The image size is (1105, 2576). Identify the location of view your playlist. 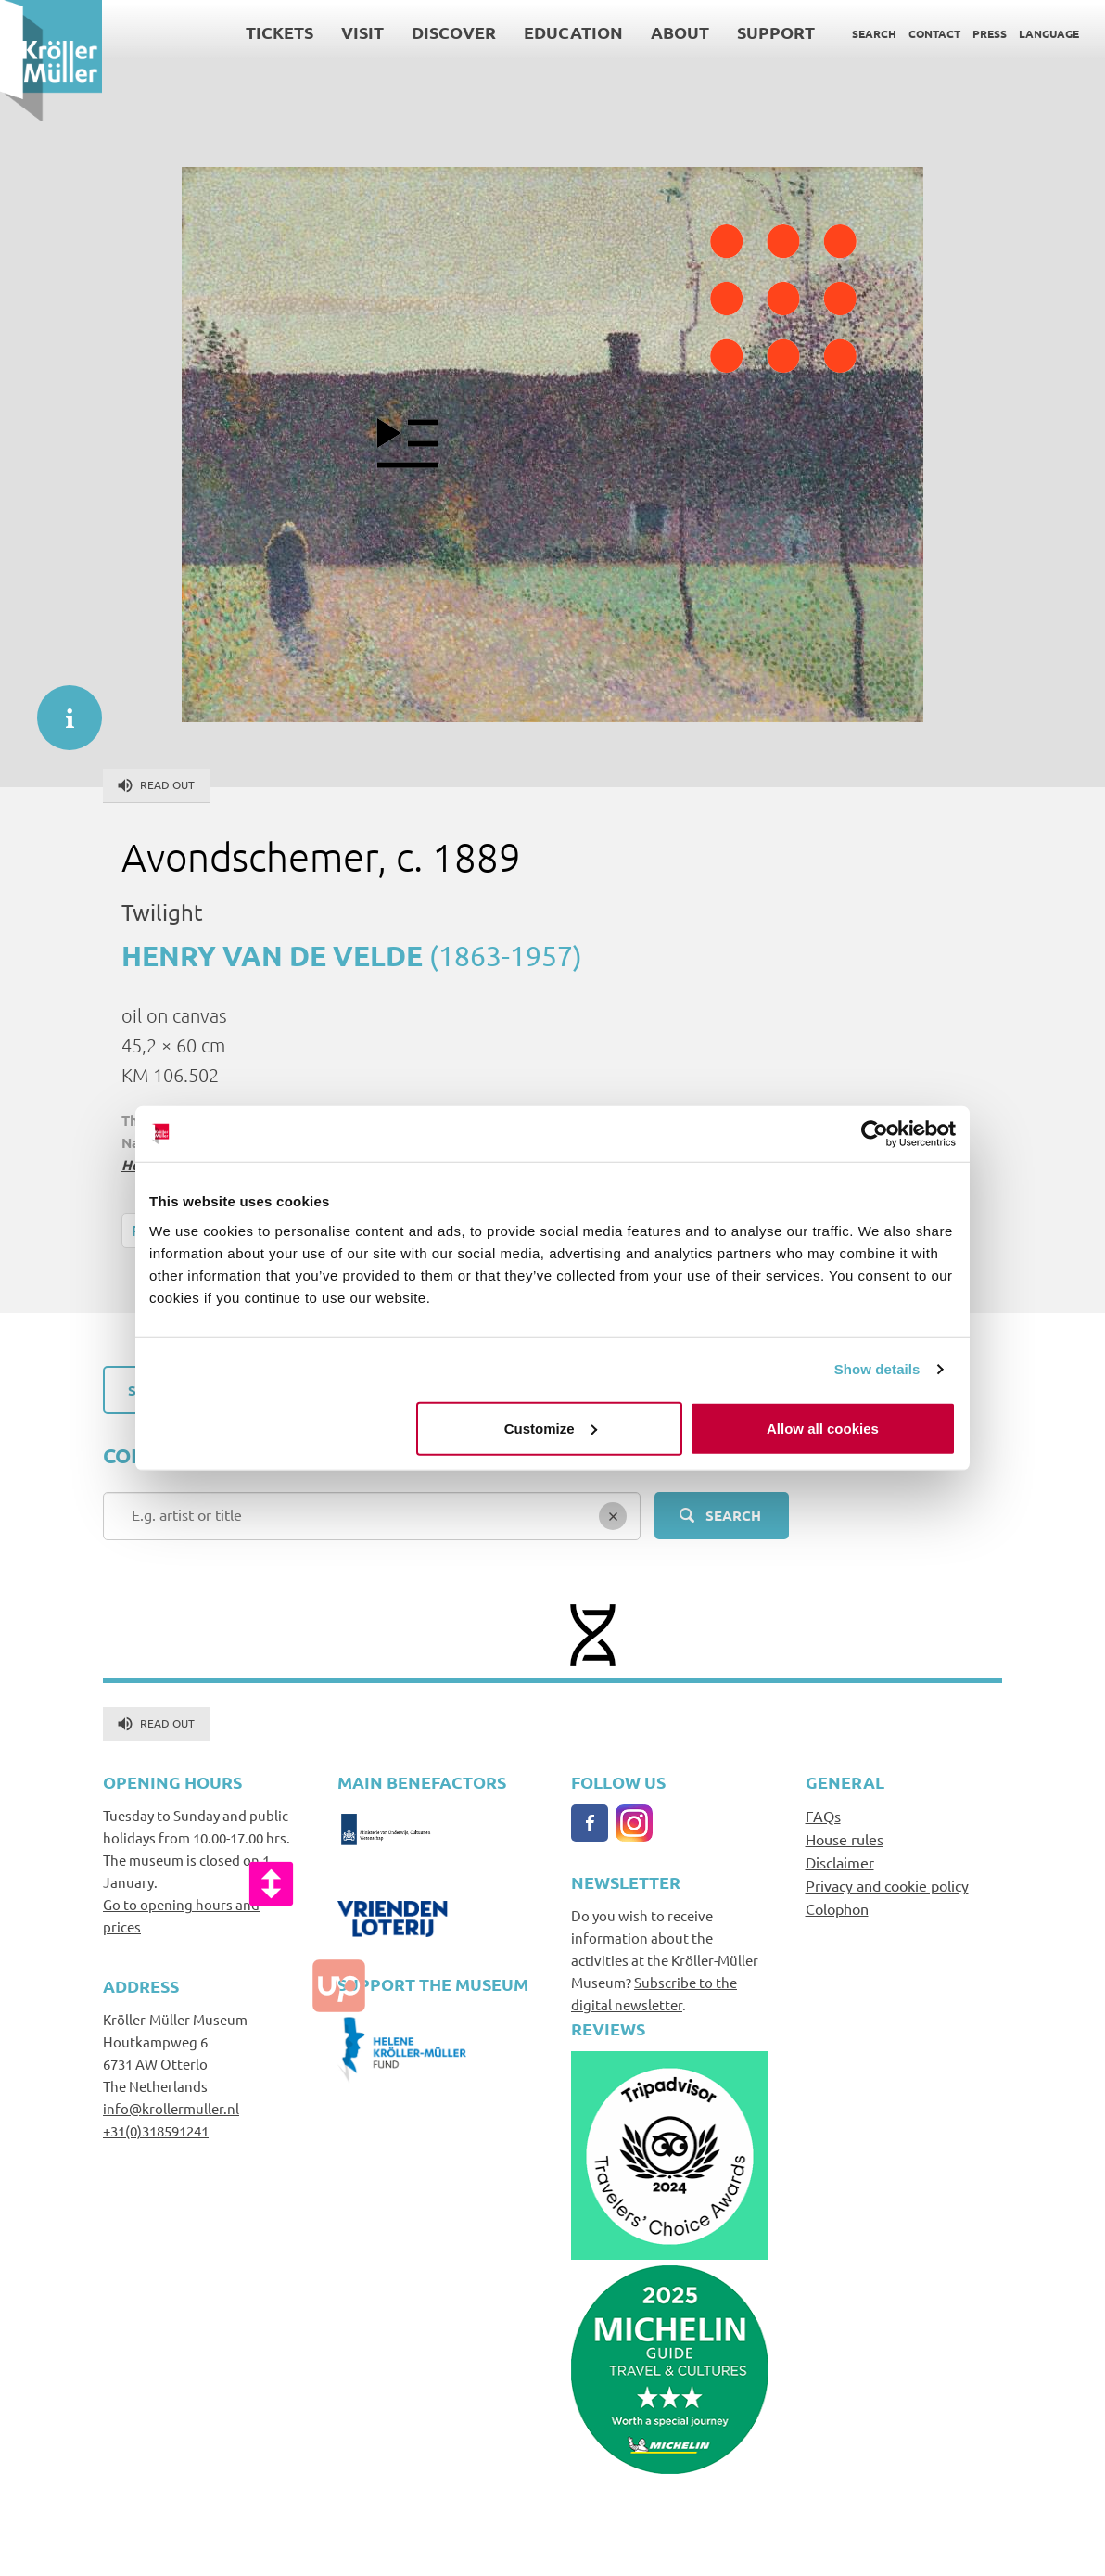
(407, 443).